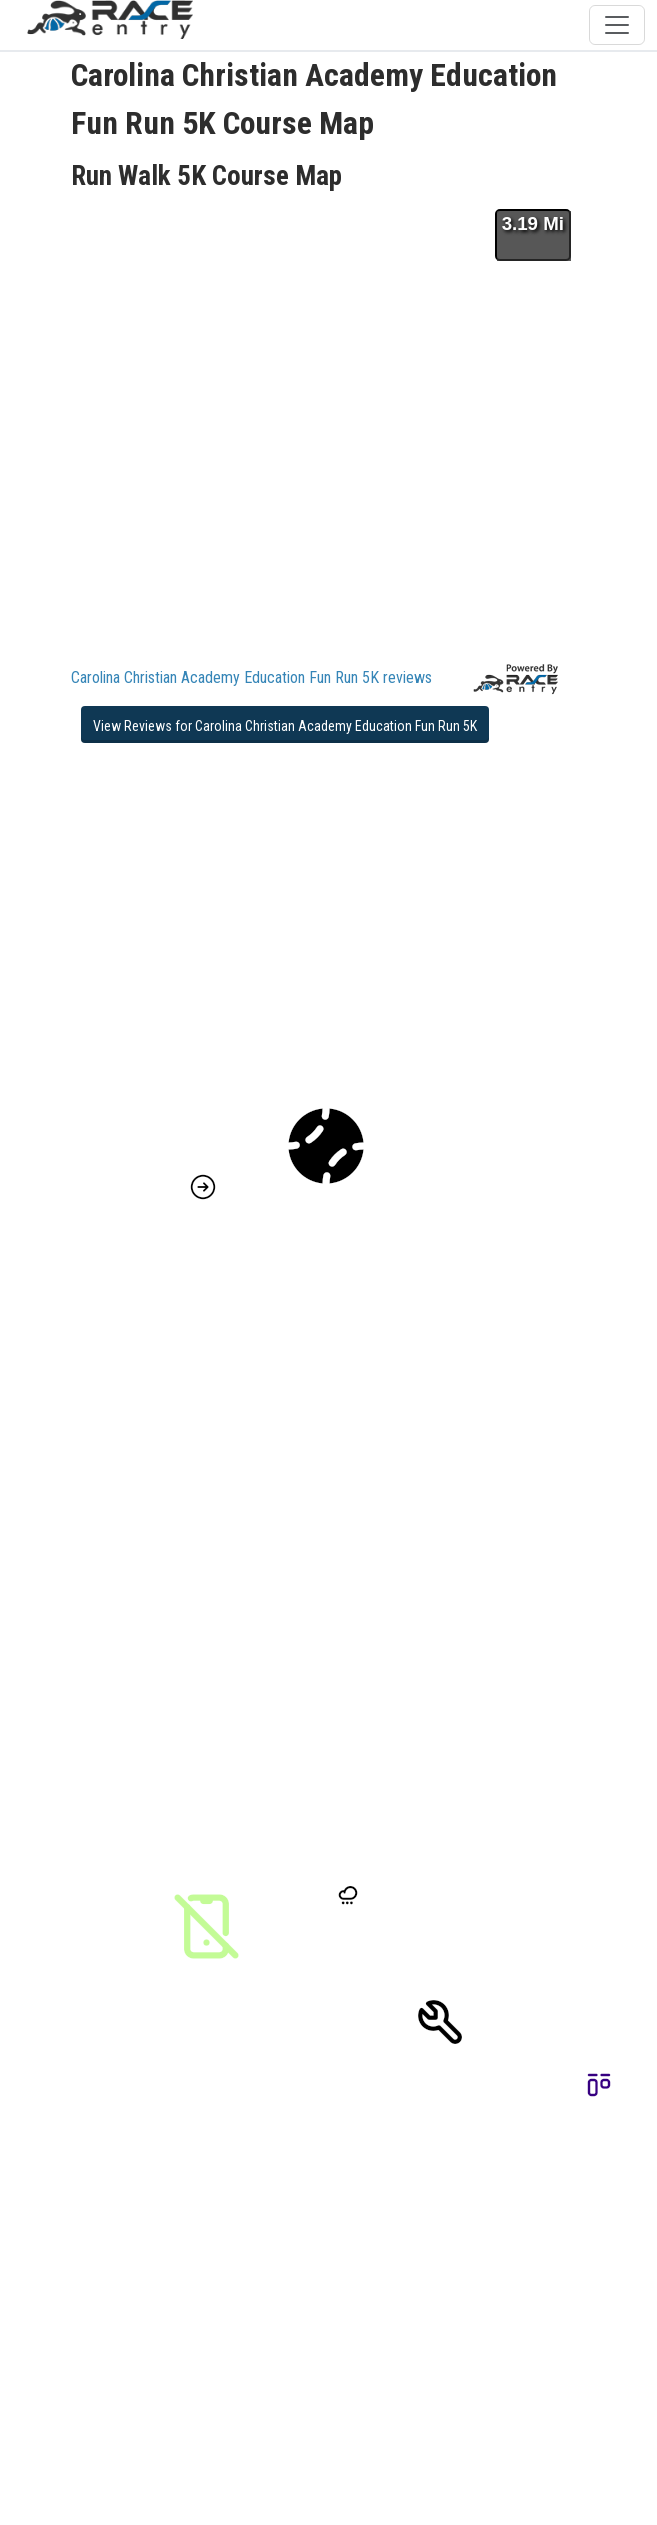 The width and height of the screenshot is (657, 2525). What do you see at coordinates (440, 2022) in the screenshot?
I see `access settings or configuration options` at bounding box center [440, 2022].